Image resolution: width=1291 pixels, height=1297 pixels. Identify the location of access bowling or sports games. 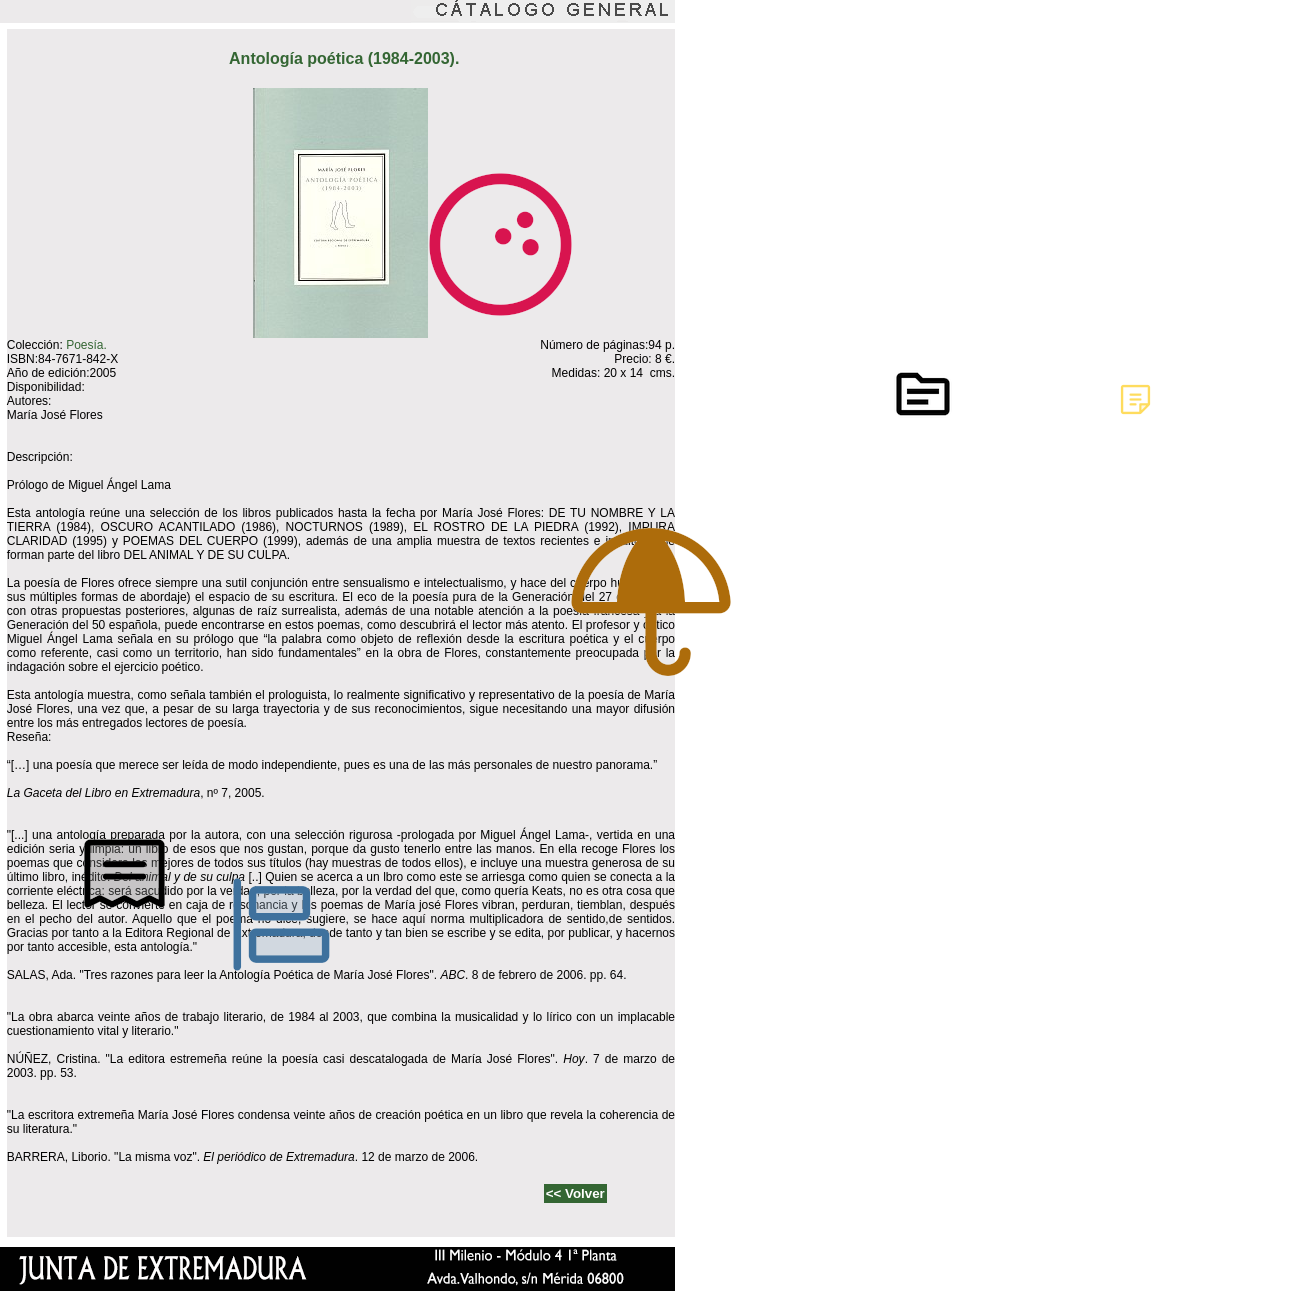
(500, 244).